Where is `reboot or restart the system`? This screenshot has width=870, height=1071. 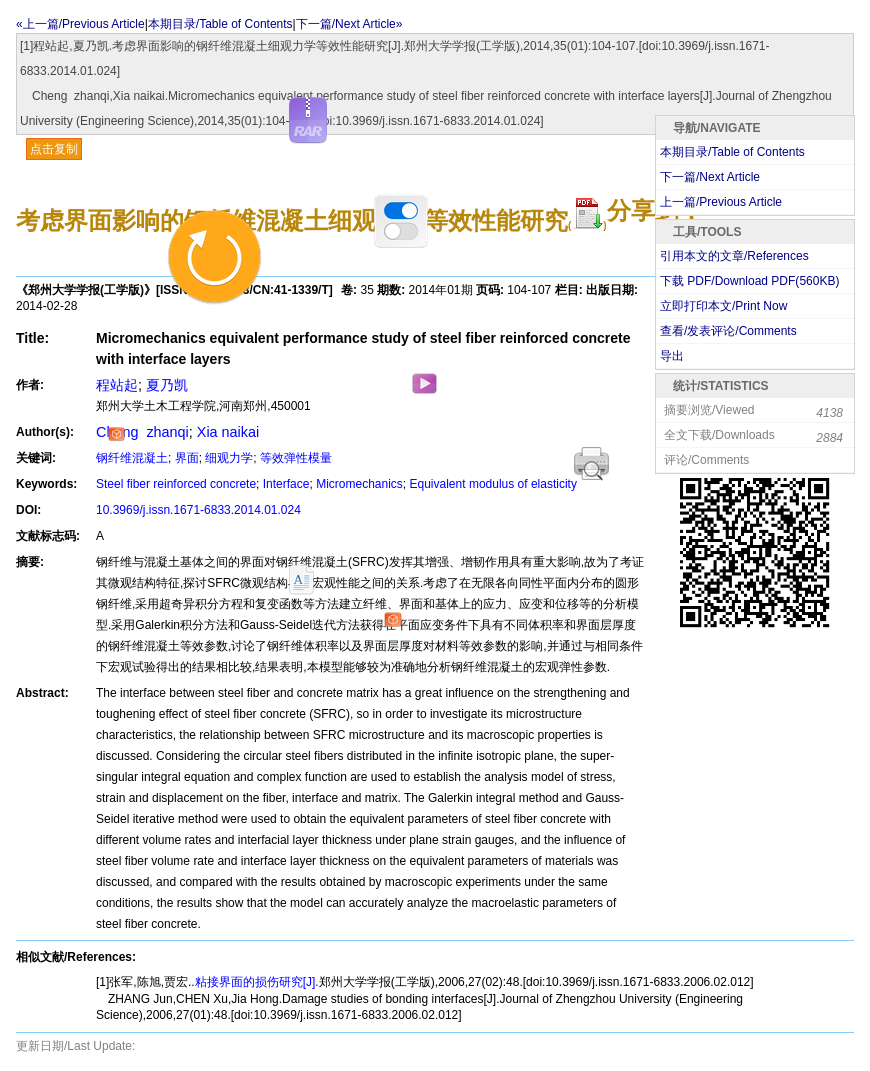
reboot or restart the system is located at coordinates (214, 256).